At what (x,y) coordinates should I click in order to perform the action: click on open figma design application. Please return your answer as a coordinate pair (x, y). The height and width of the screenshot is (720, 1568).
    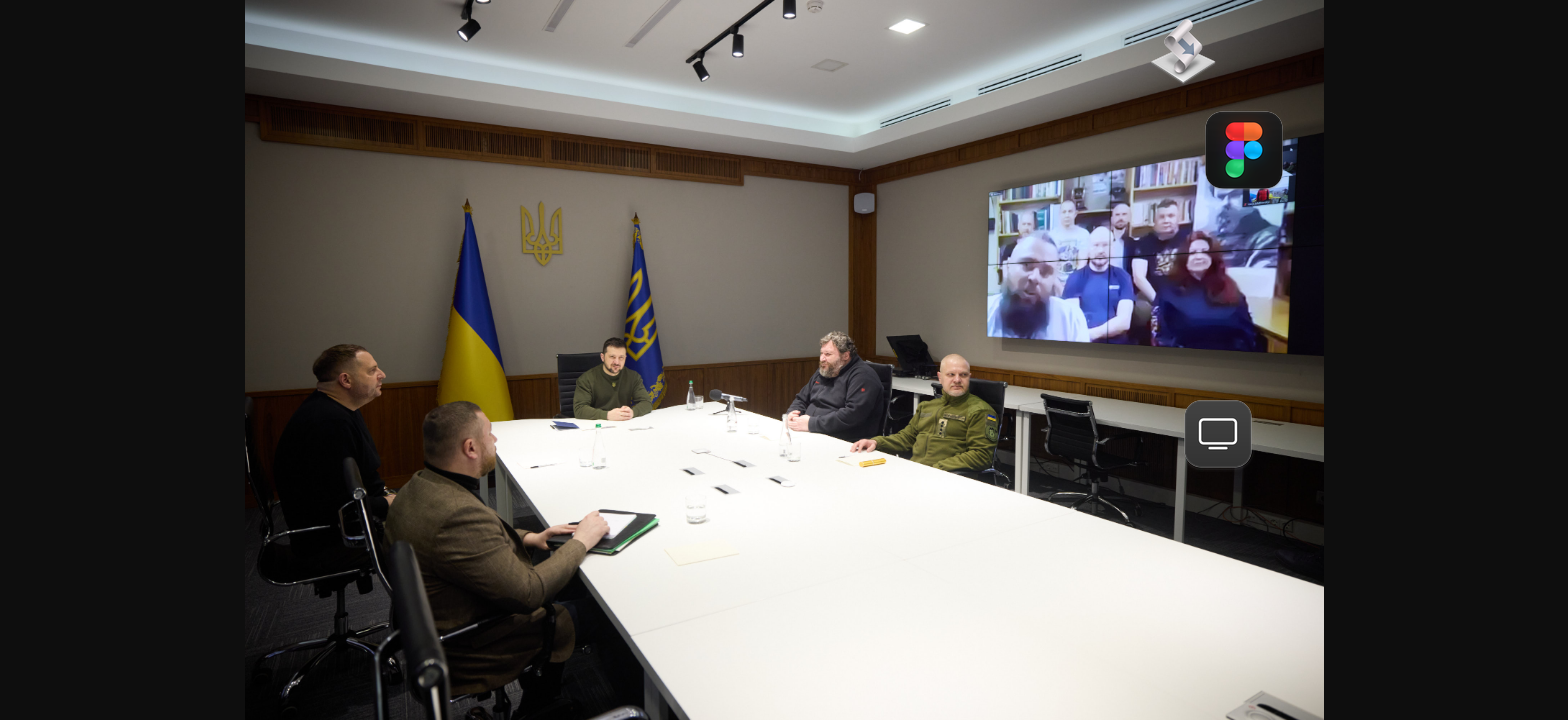
    Looking at the image, I should click on (1244, 150).